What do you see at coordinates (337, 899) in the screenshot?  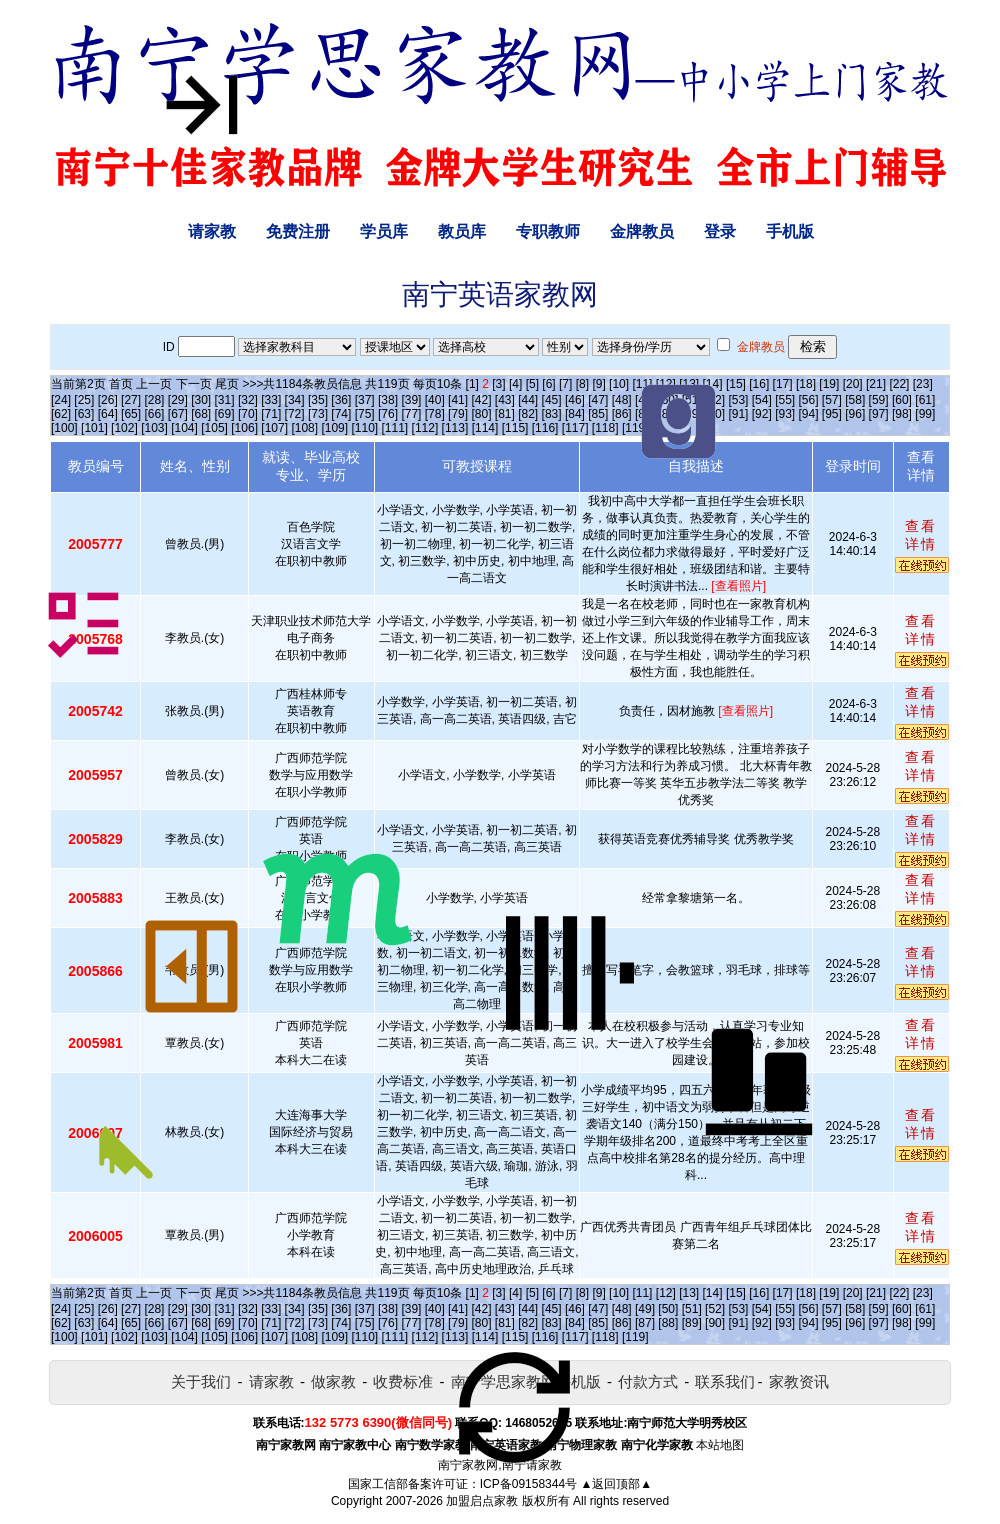 I see `open mojeek search engine` at bounding box center [337, 899].